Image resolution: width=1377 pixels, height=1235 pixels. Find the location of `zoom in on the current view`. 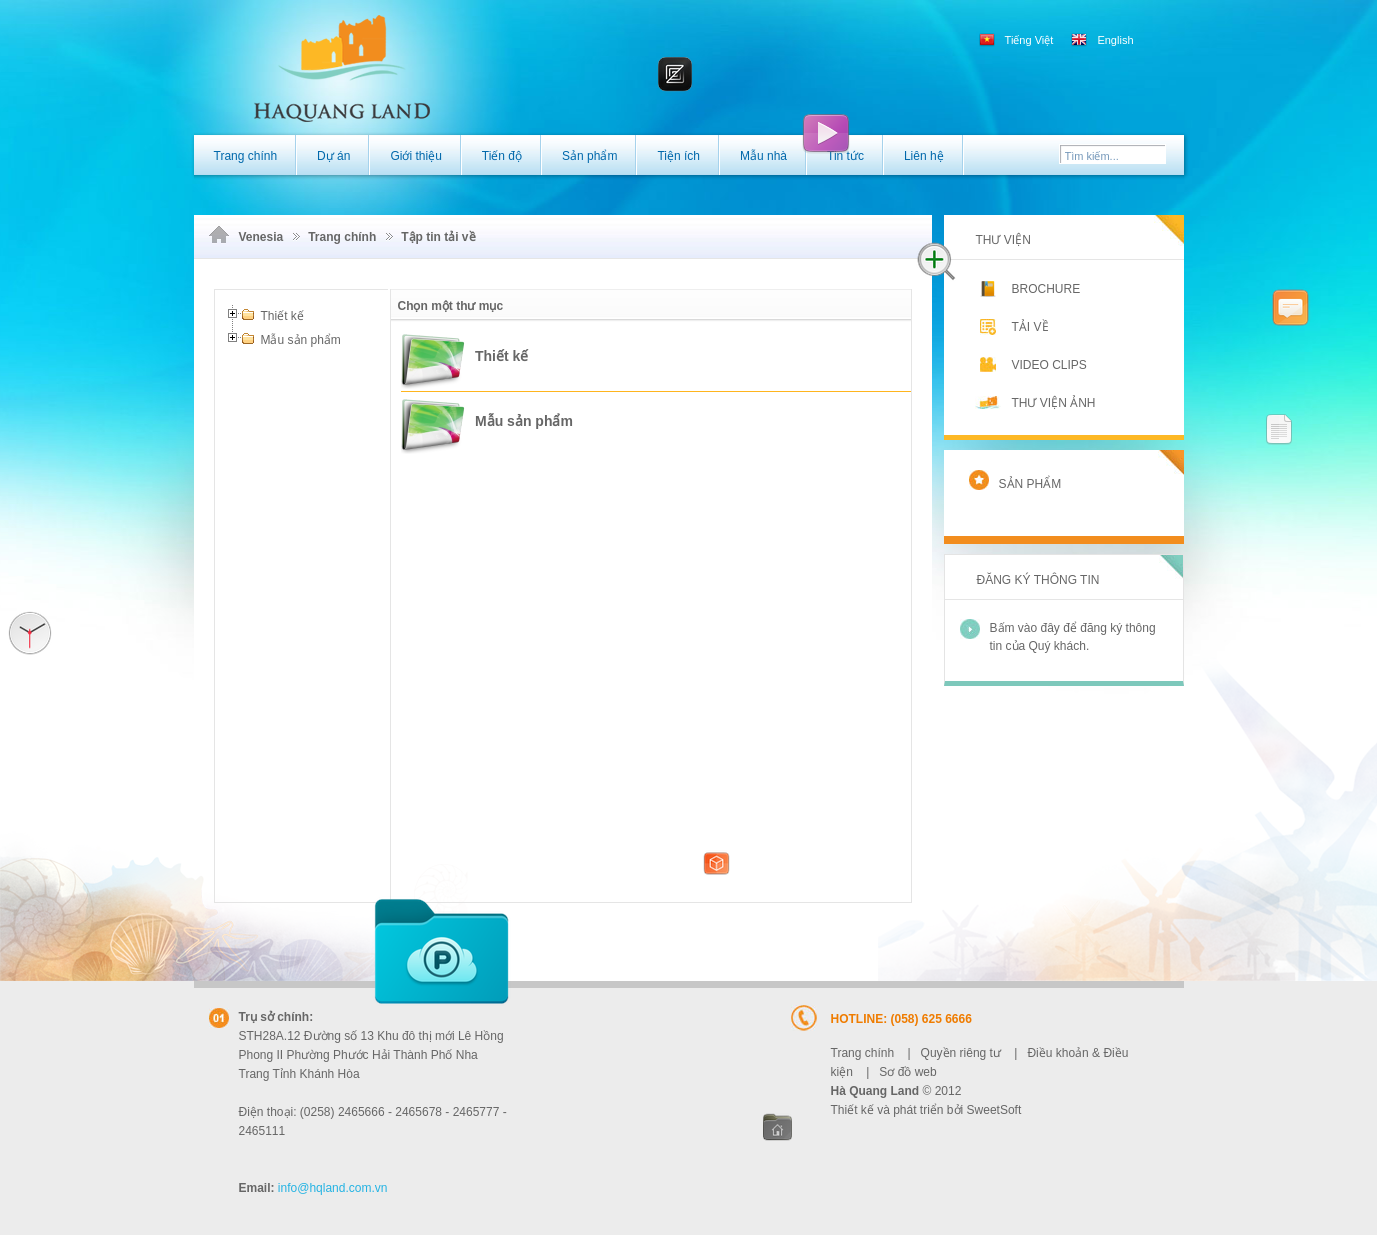

zoom in on the current view is located at coordinates (936, 261).